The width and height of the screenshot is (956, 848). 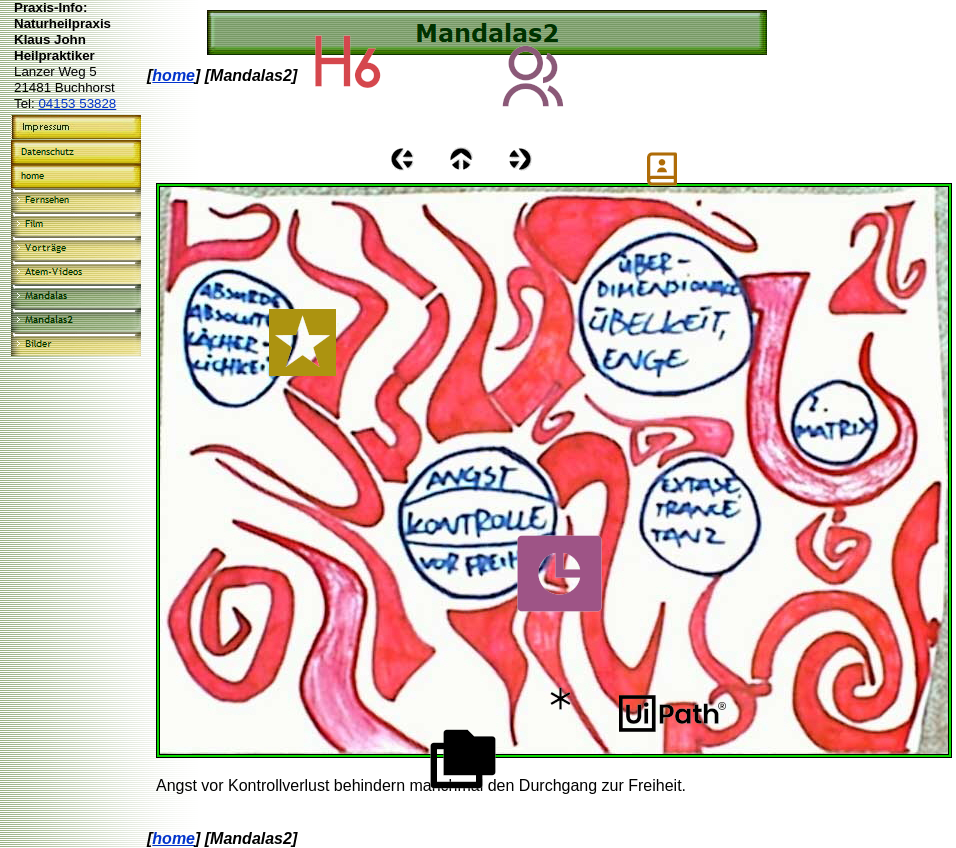 What do you see at coordinates (559, 573) in the screenshot?
I see `view business analytics dashboard` at bounding box center [559, 573].